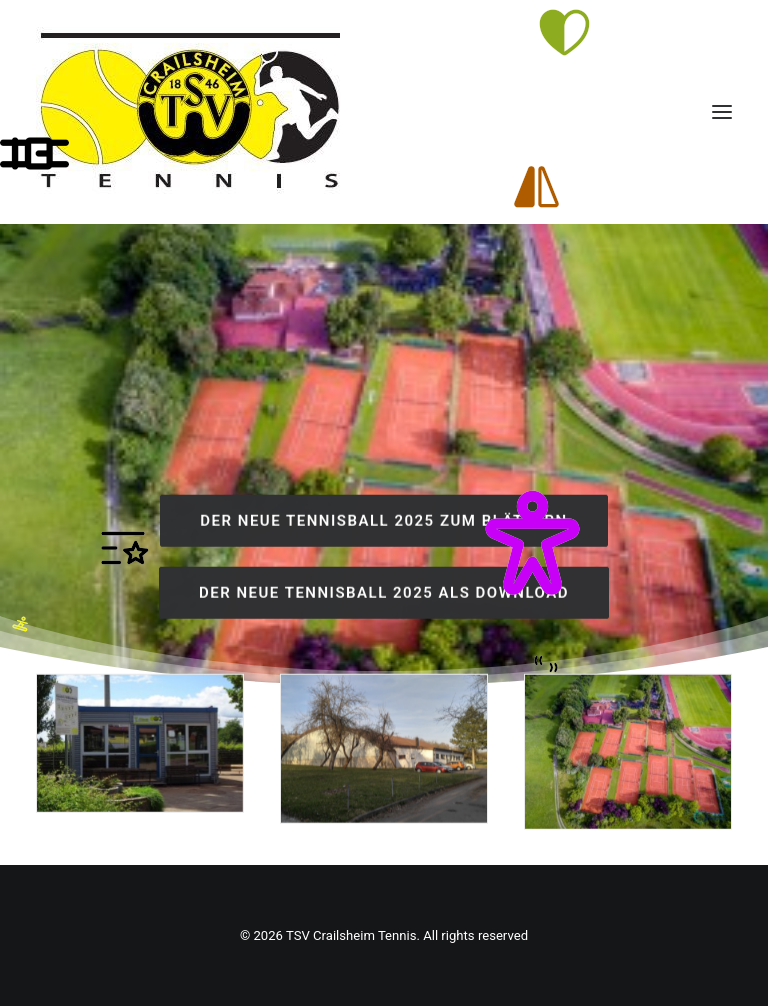 Image resolution: width=768 pixels, height=1006 pixels. What do you see at coordinates (34, 153) in the screenshot?
I see `adjust clothing or accessory settings` at bounding box center [34, 153].